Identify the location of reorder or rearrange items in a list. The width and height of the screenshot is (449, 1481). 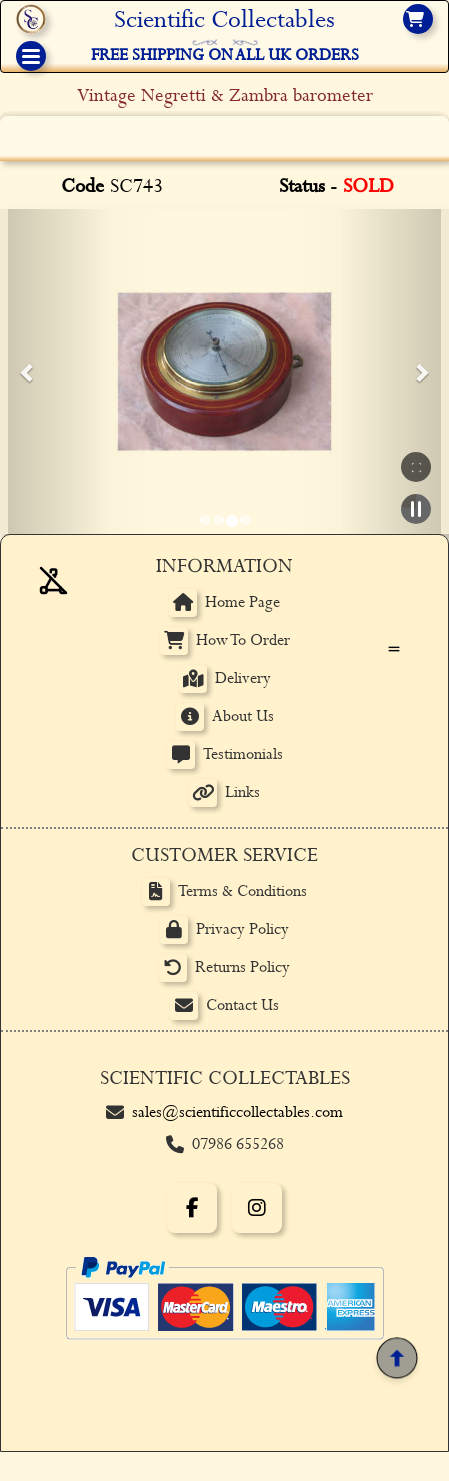
(394, 649).